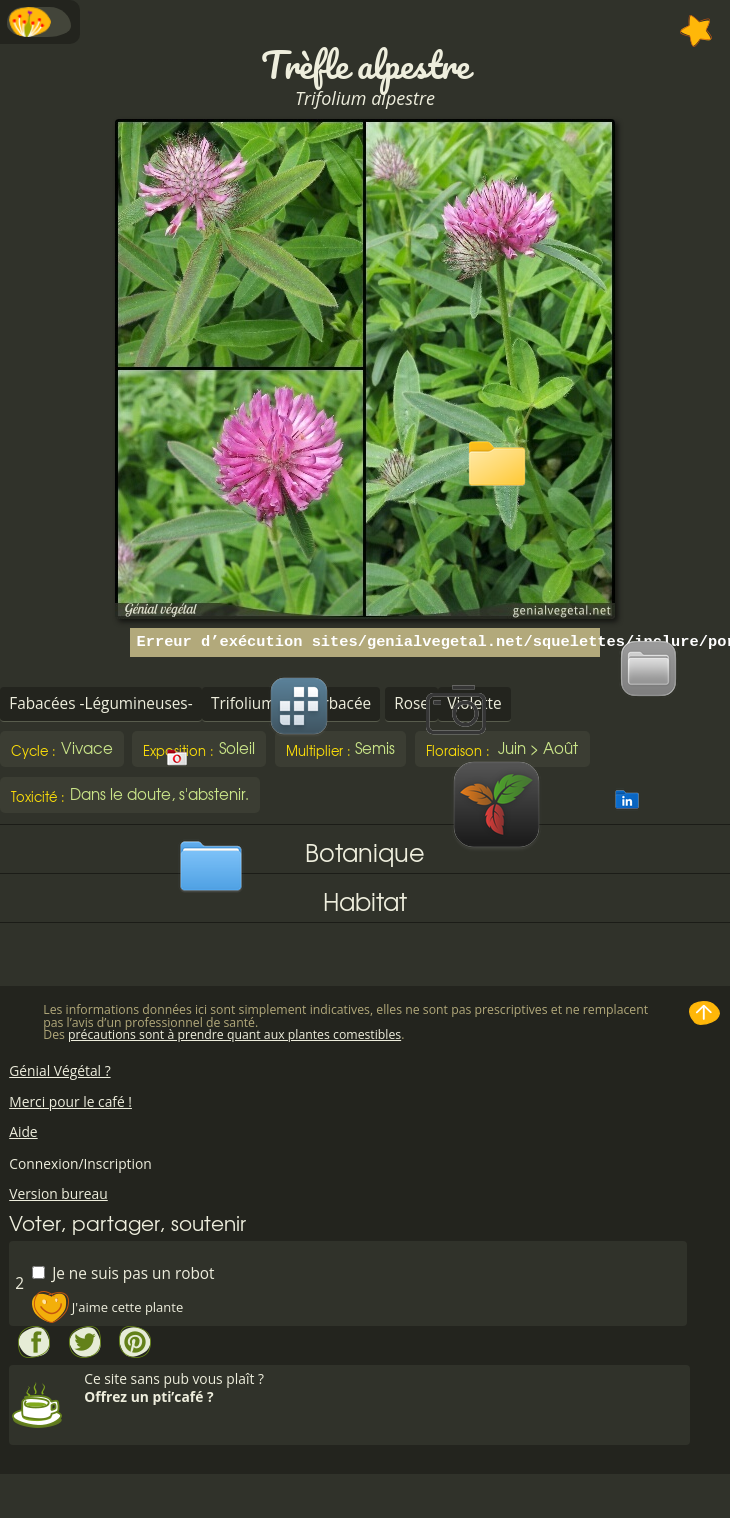 This screenshot has height=1518, width=730. Describe the element at coordinates (211, 866) in the screenshot. I see `open folder to view files` at that location.